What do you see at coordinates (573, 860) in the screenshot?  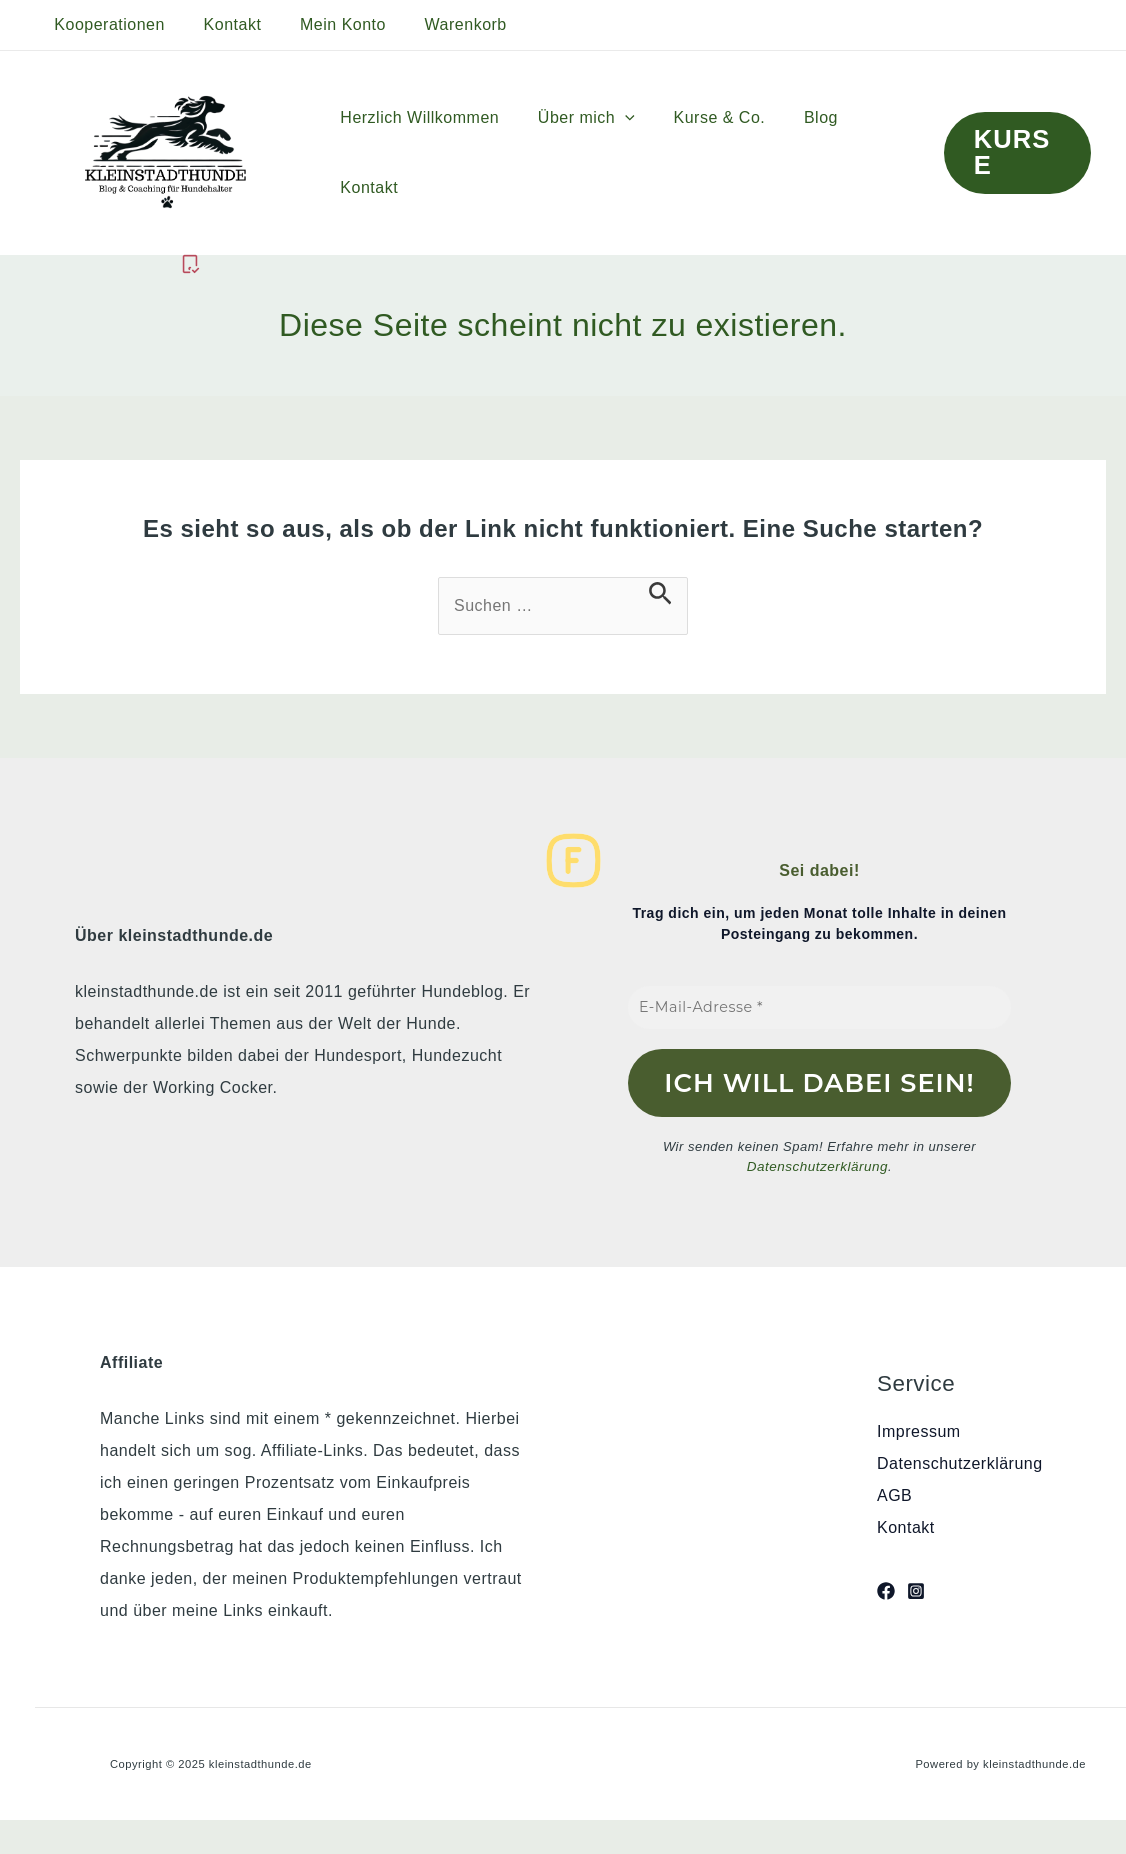 I see `open Facebook app or link` at bounding box center [573, 860].